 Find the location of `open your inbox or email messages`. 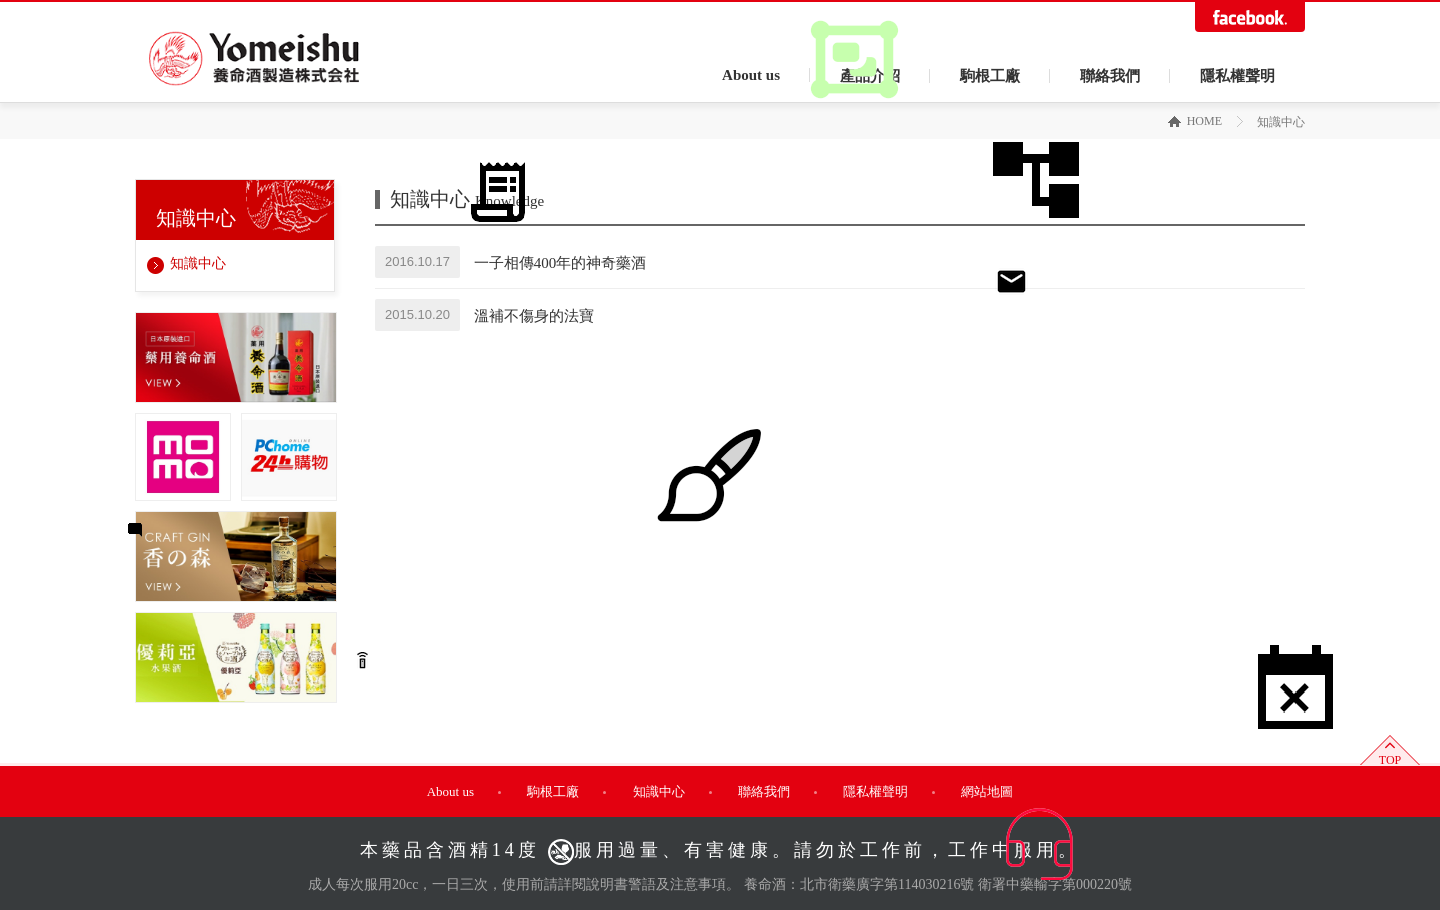

open your inbox or email messages is located at coordinates (1011, 281).